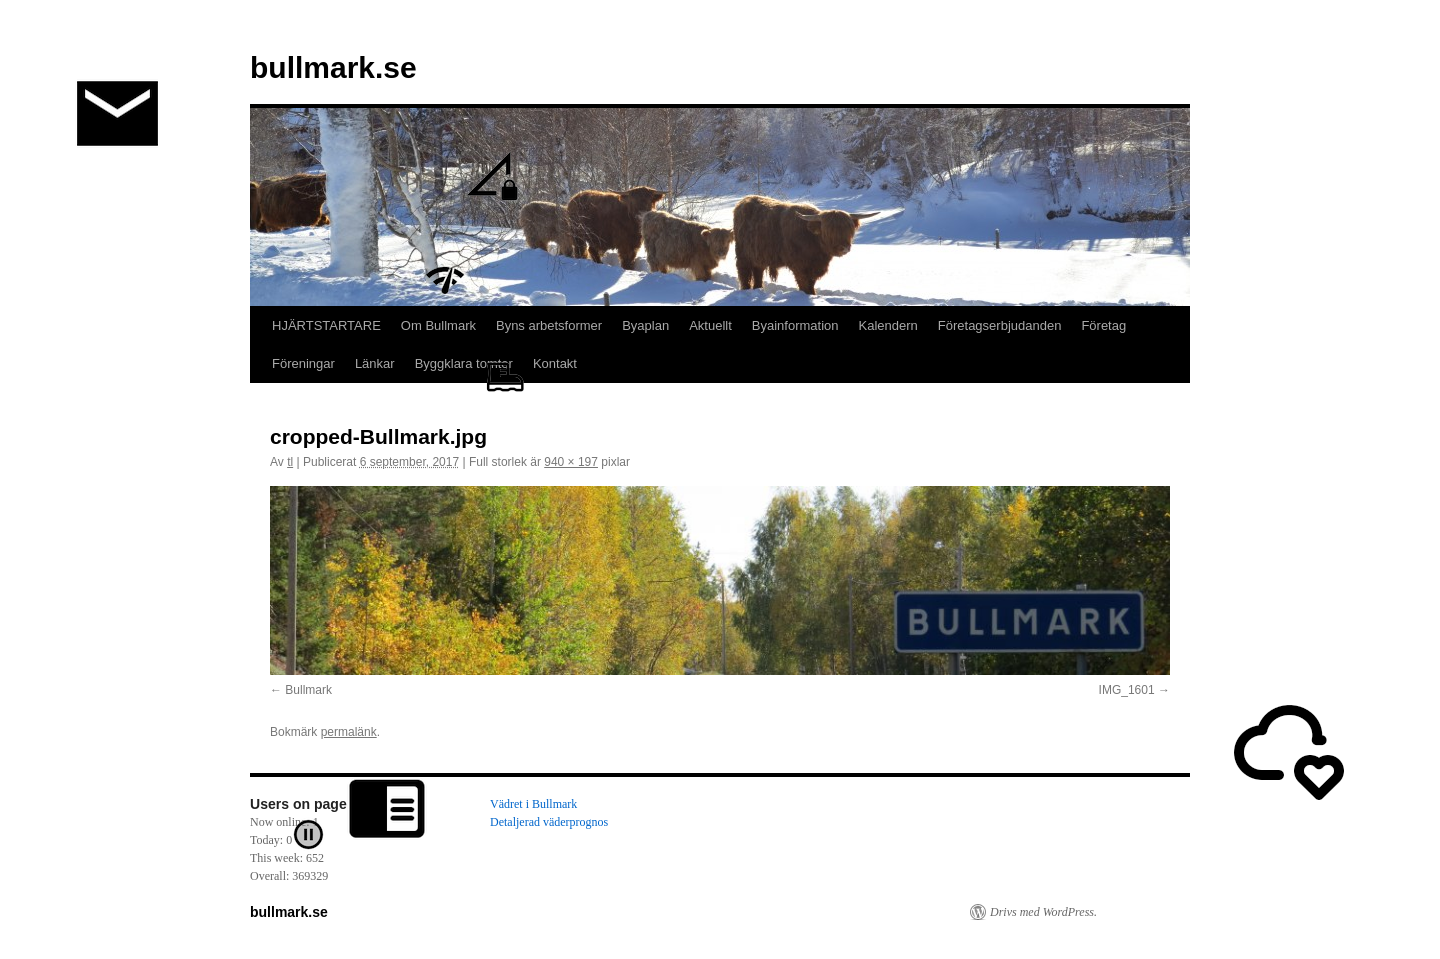 Image resolution: width=1440 pixels, height=959 pixels. What do you see at coordinates (117, 113) in the screenshot?
I see `open your email inbox` at bounding box center [117, 113].